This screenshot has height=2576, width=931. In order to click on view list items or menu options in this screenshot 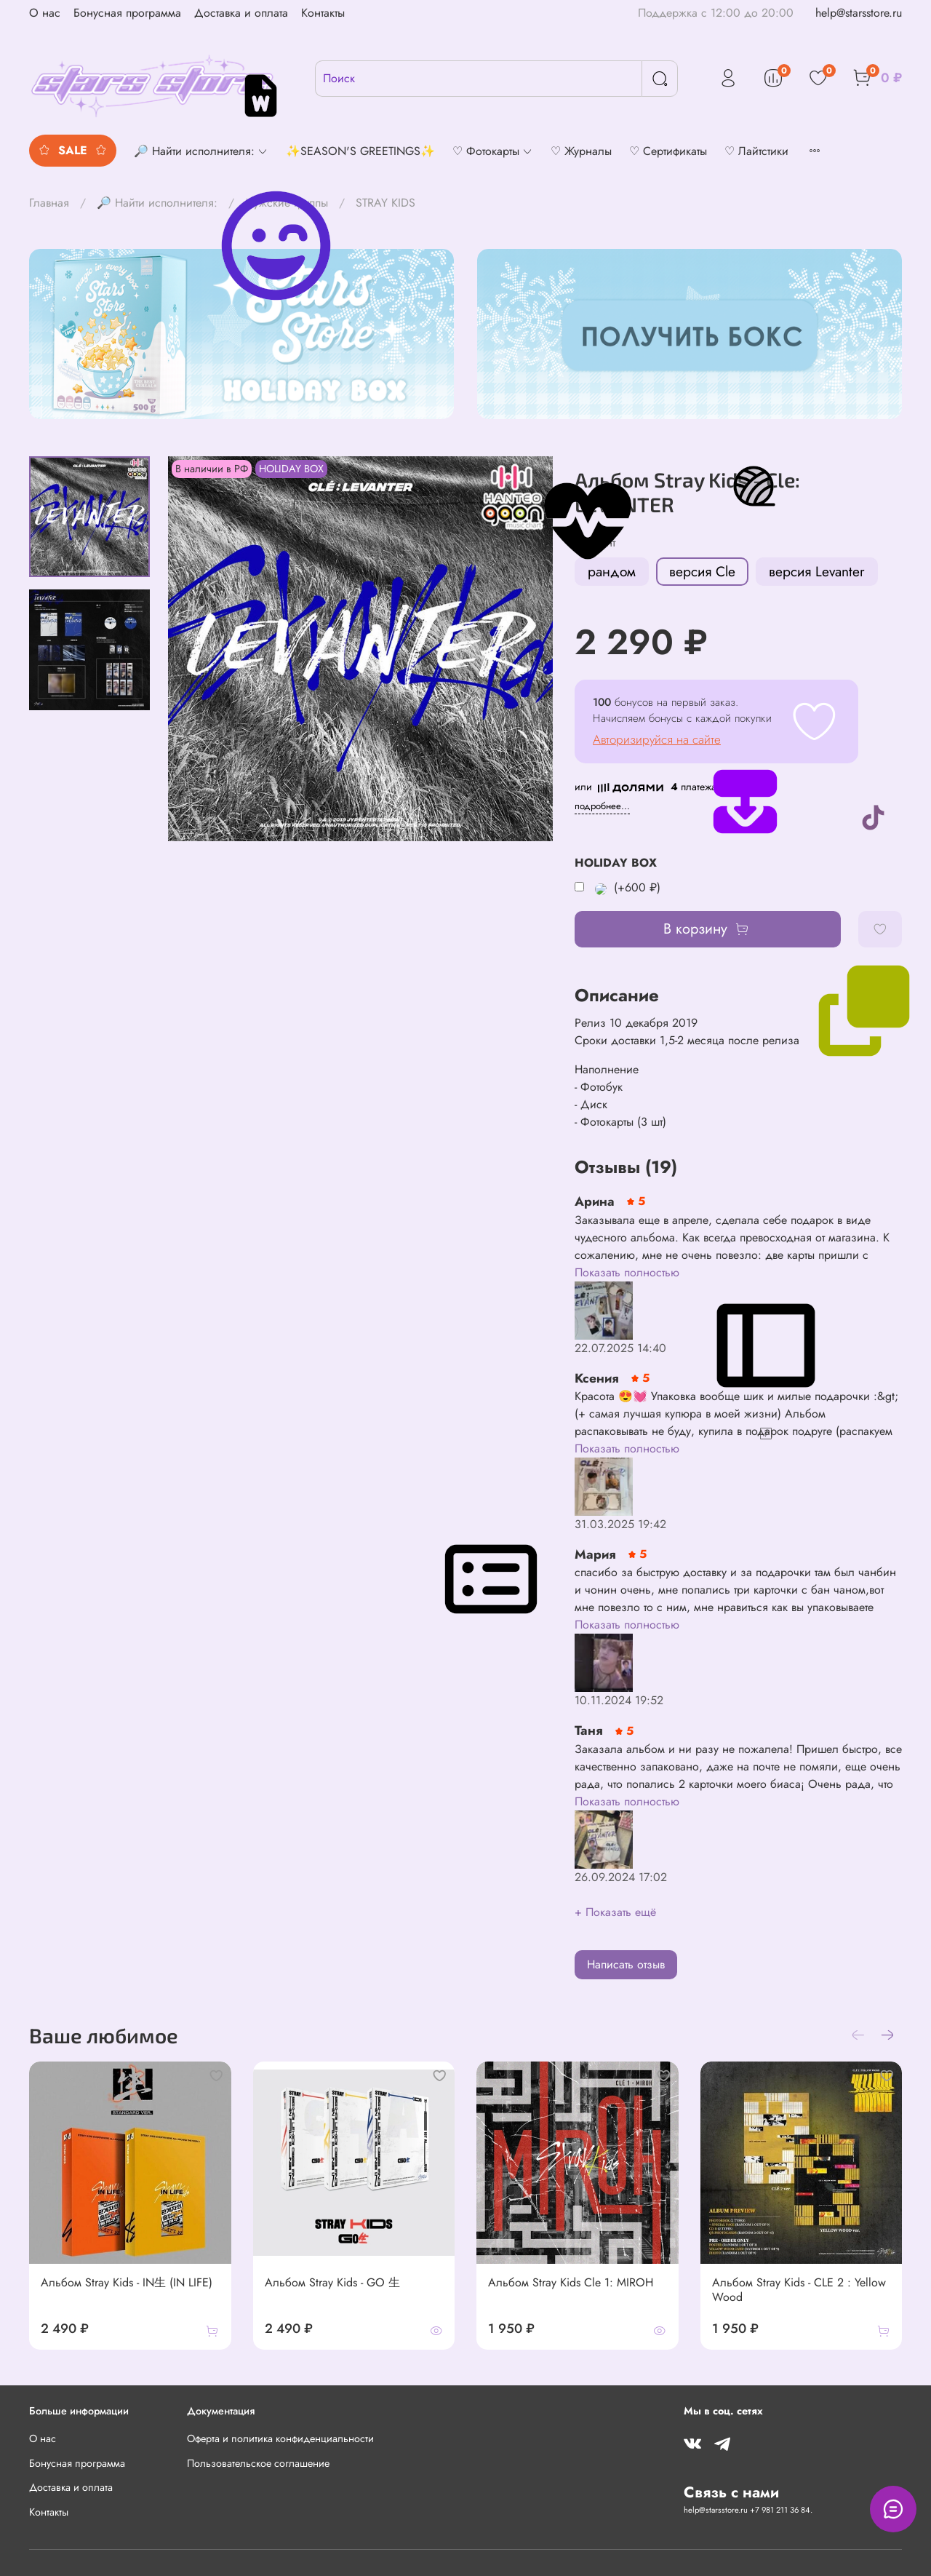, I will do `click(491, 1579)`.